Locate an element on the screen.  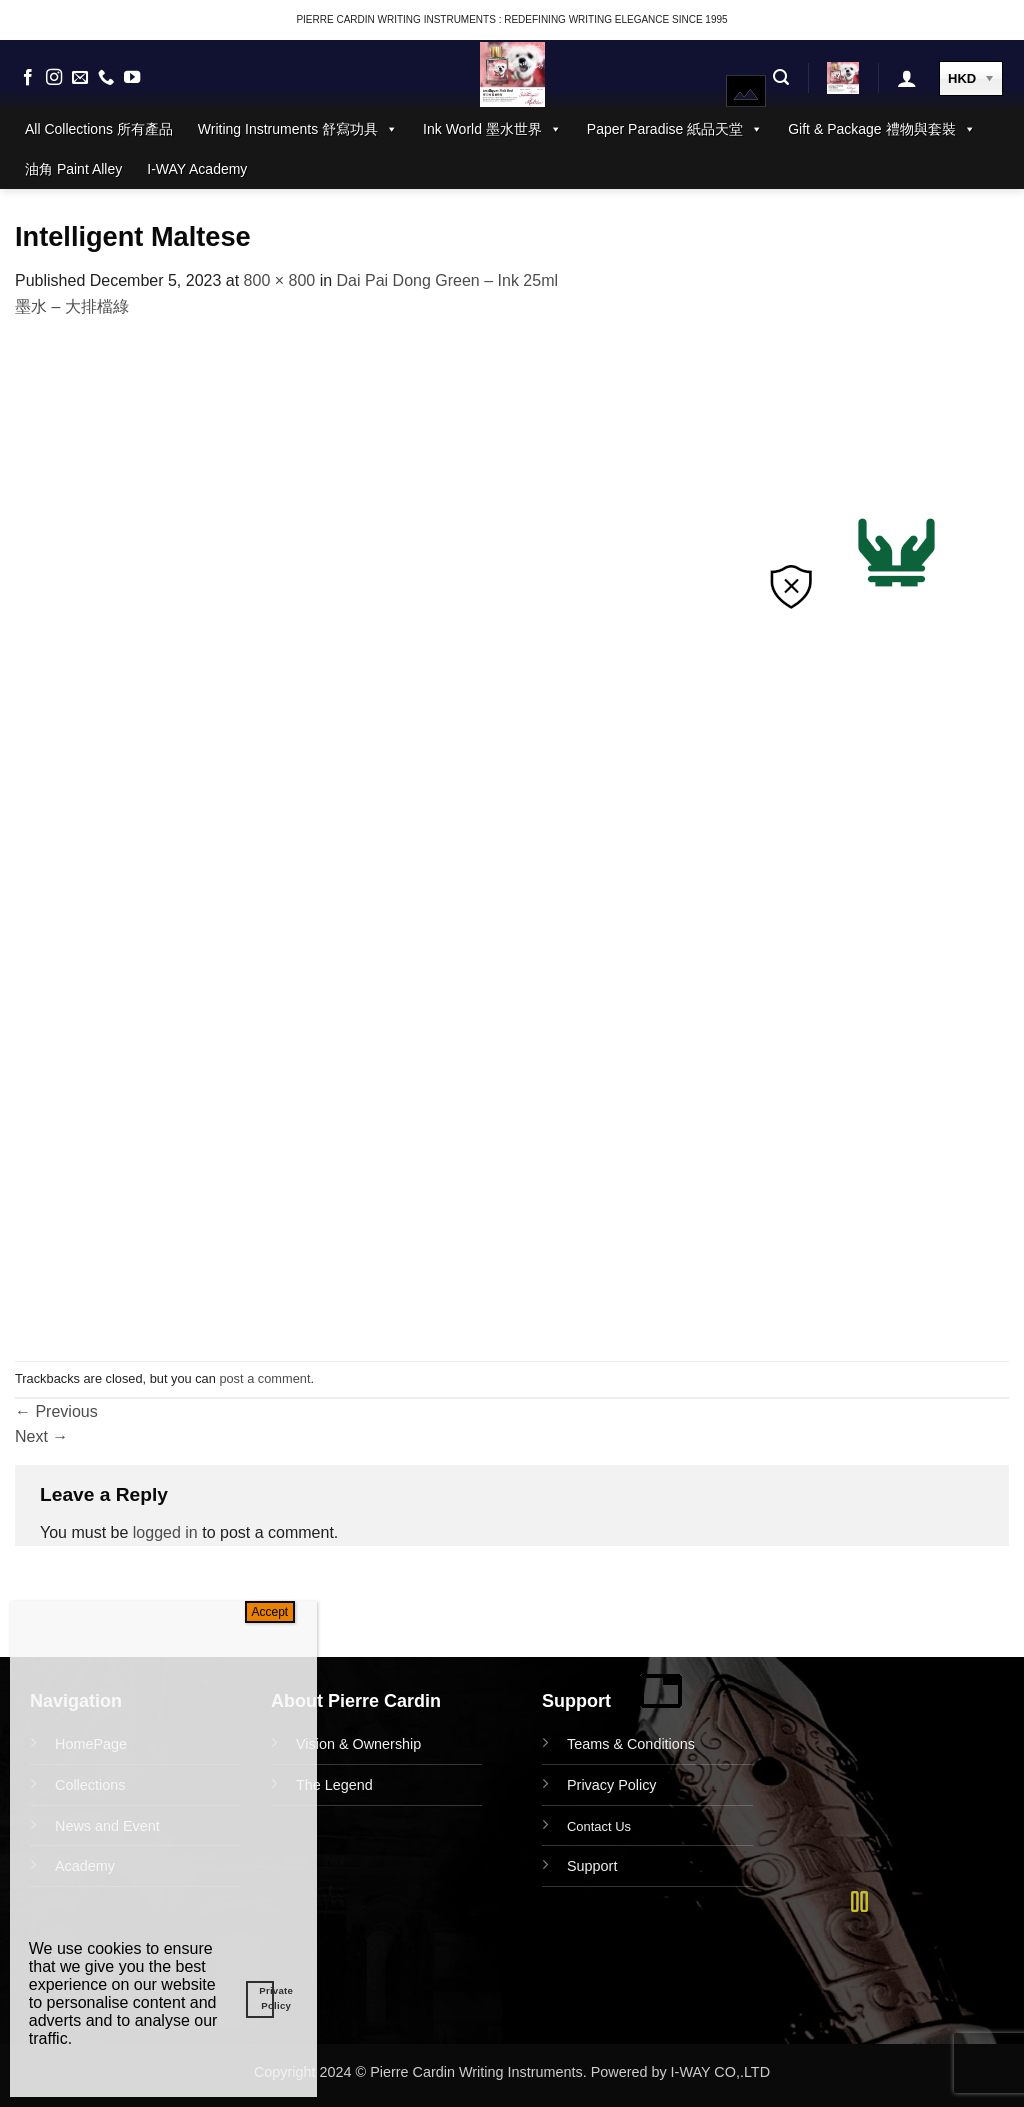
view image at actual size is located at coordinates (746, 91).